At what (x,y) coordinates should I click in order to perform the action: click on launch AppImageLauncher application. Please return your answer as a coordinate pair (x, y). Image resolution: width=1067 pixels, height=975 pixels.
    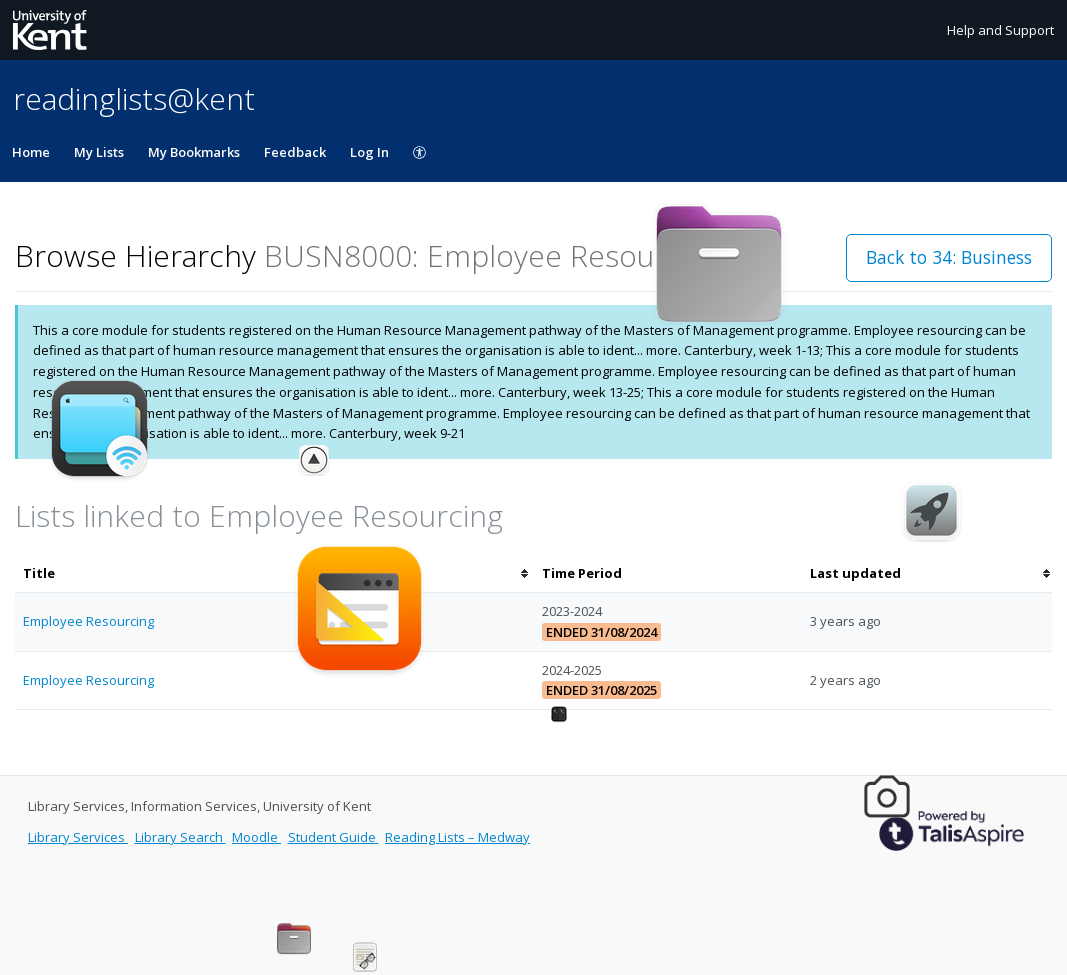
    Looking at the image, I should click on (314, 460).